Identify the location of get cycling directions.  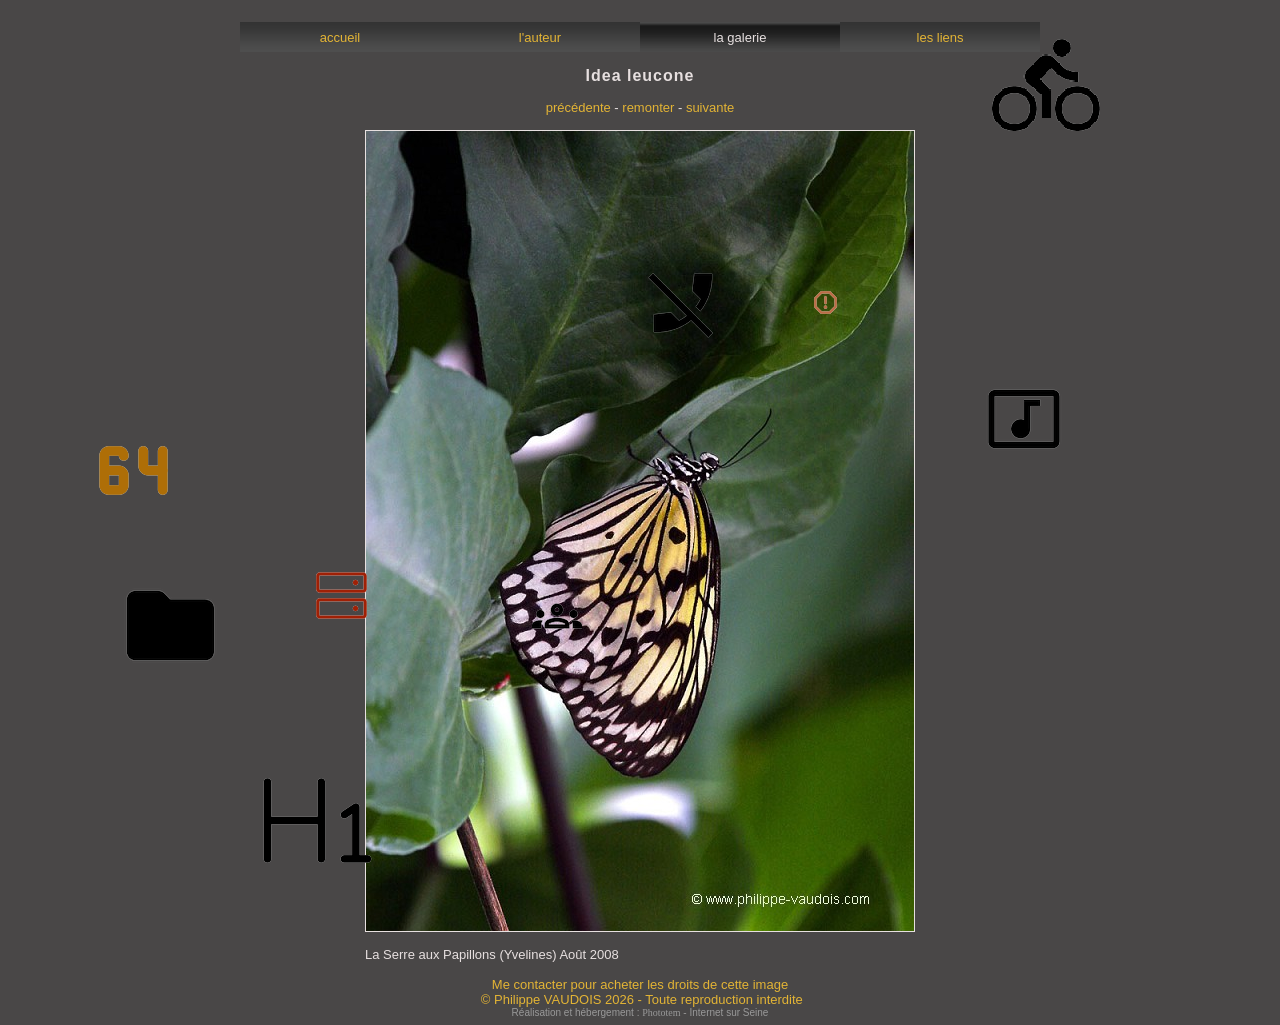
(1046, 86).